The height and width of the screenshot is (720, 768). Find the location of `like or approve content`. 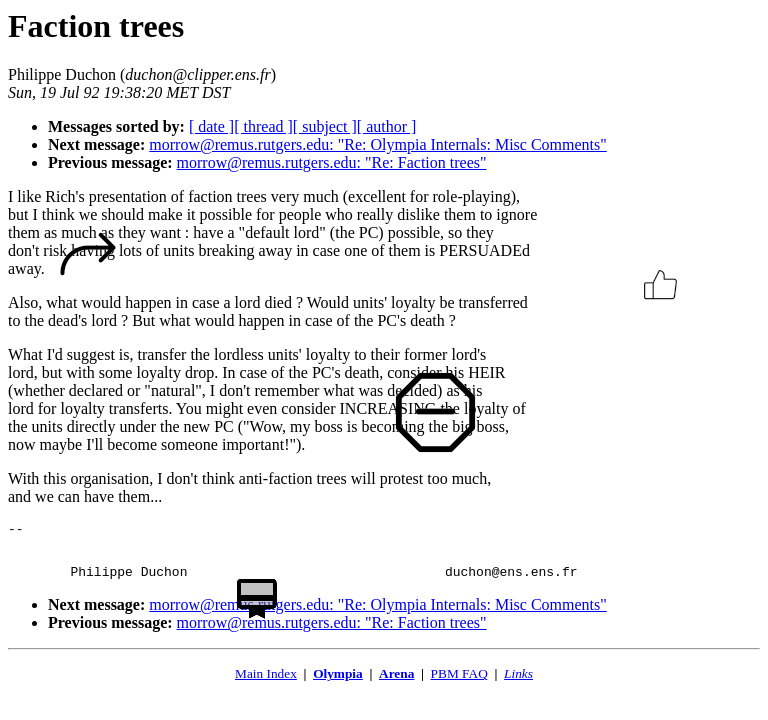

like or approve content is located at coordinates (660, 286).